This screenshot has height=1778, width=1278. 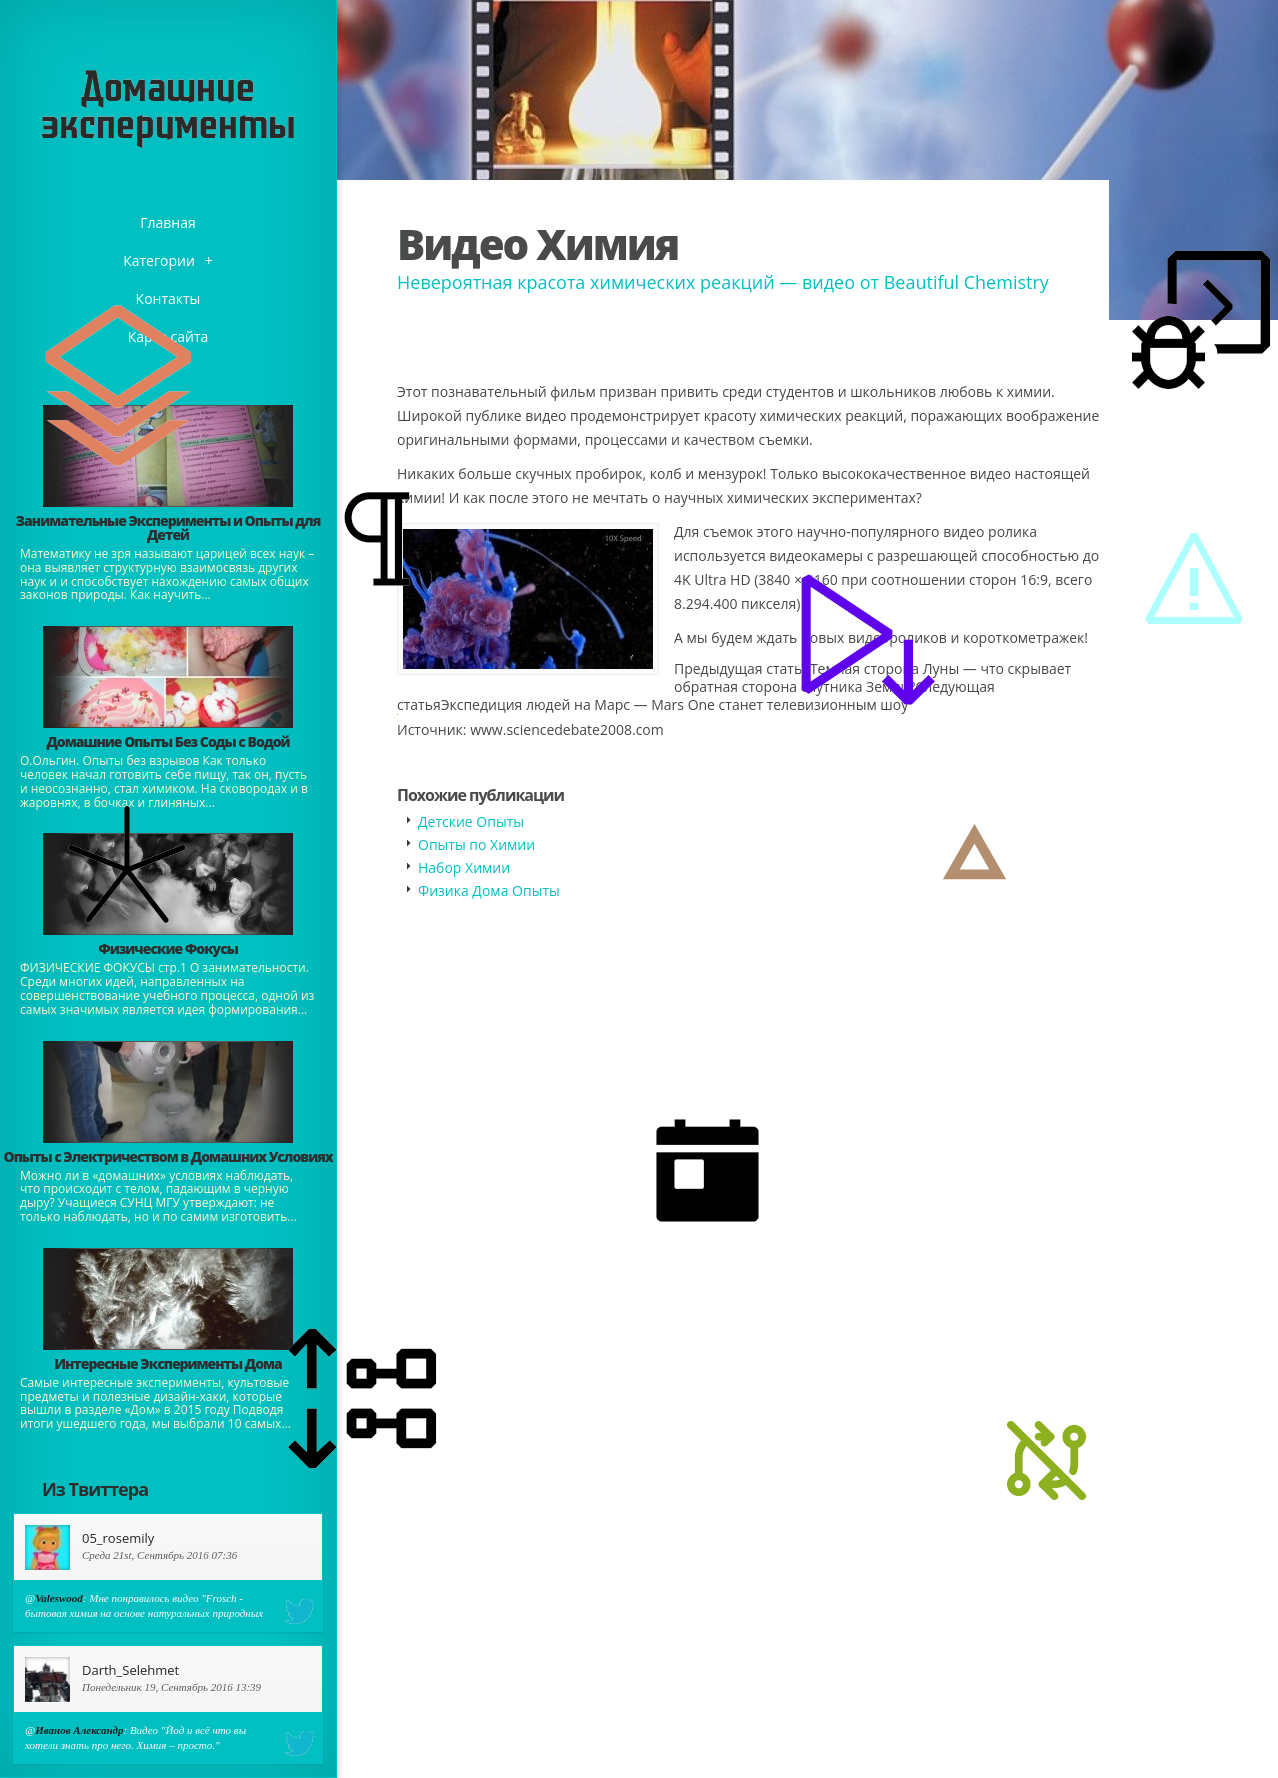 What do you see at coordinates (127, 870) in the screenshot?
I see `indicates a required field in a form` at bounding box center [127, 870].